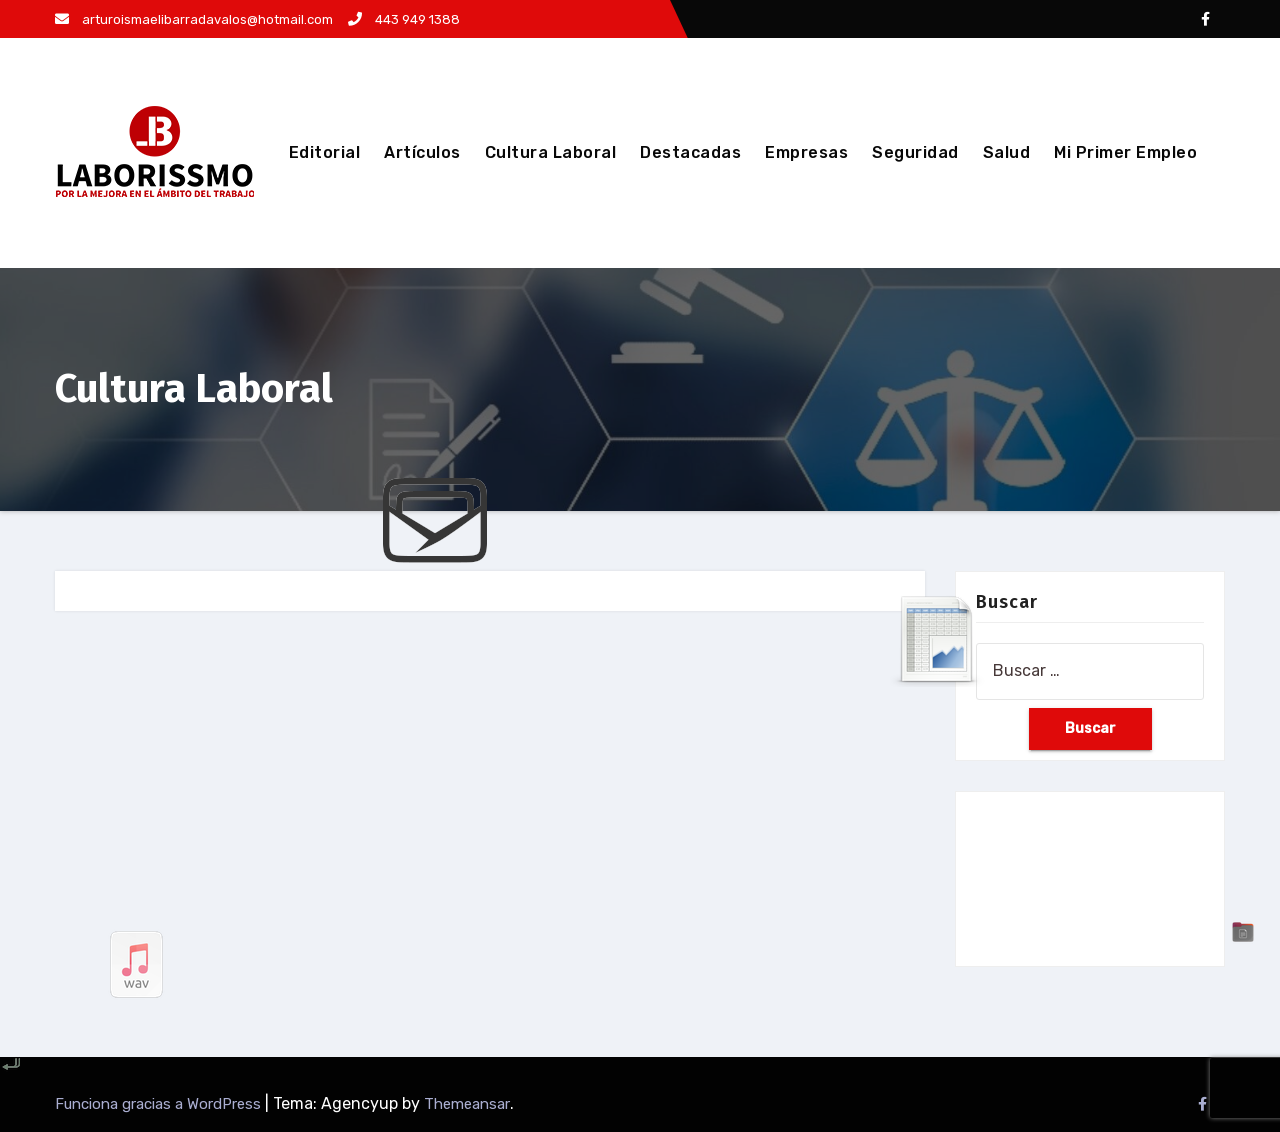 This screenshot has height=1132, width=1280. What do you see at coordinates (1243, 932) in the screenshot?
I see `open your documents folder` at bounding box center [1243, 932].